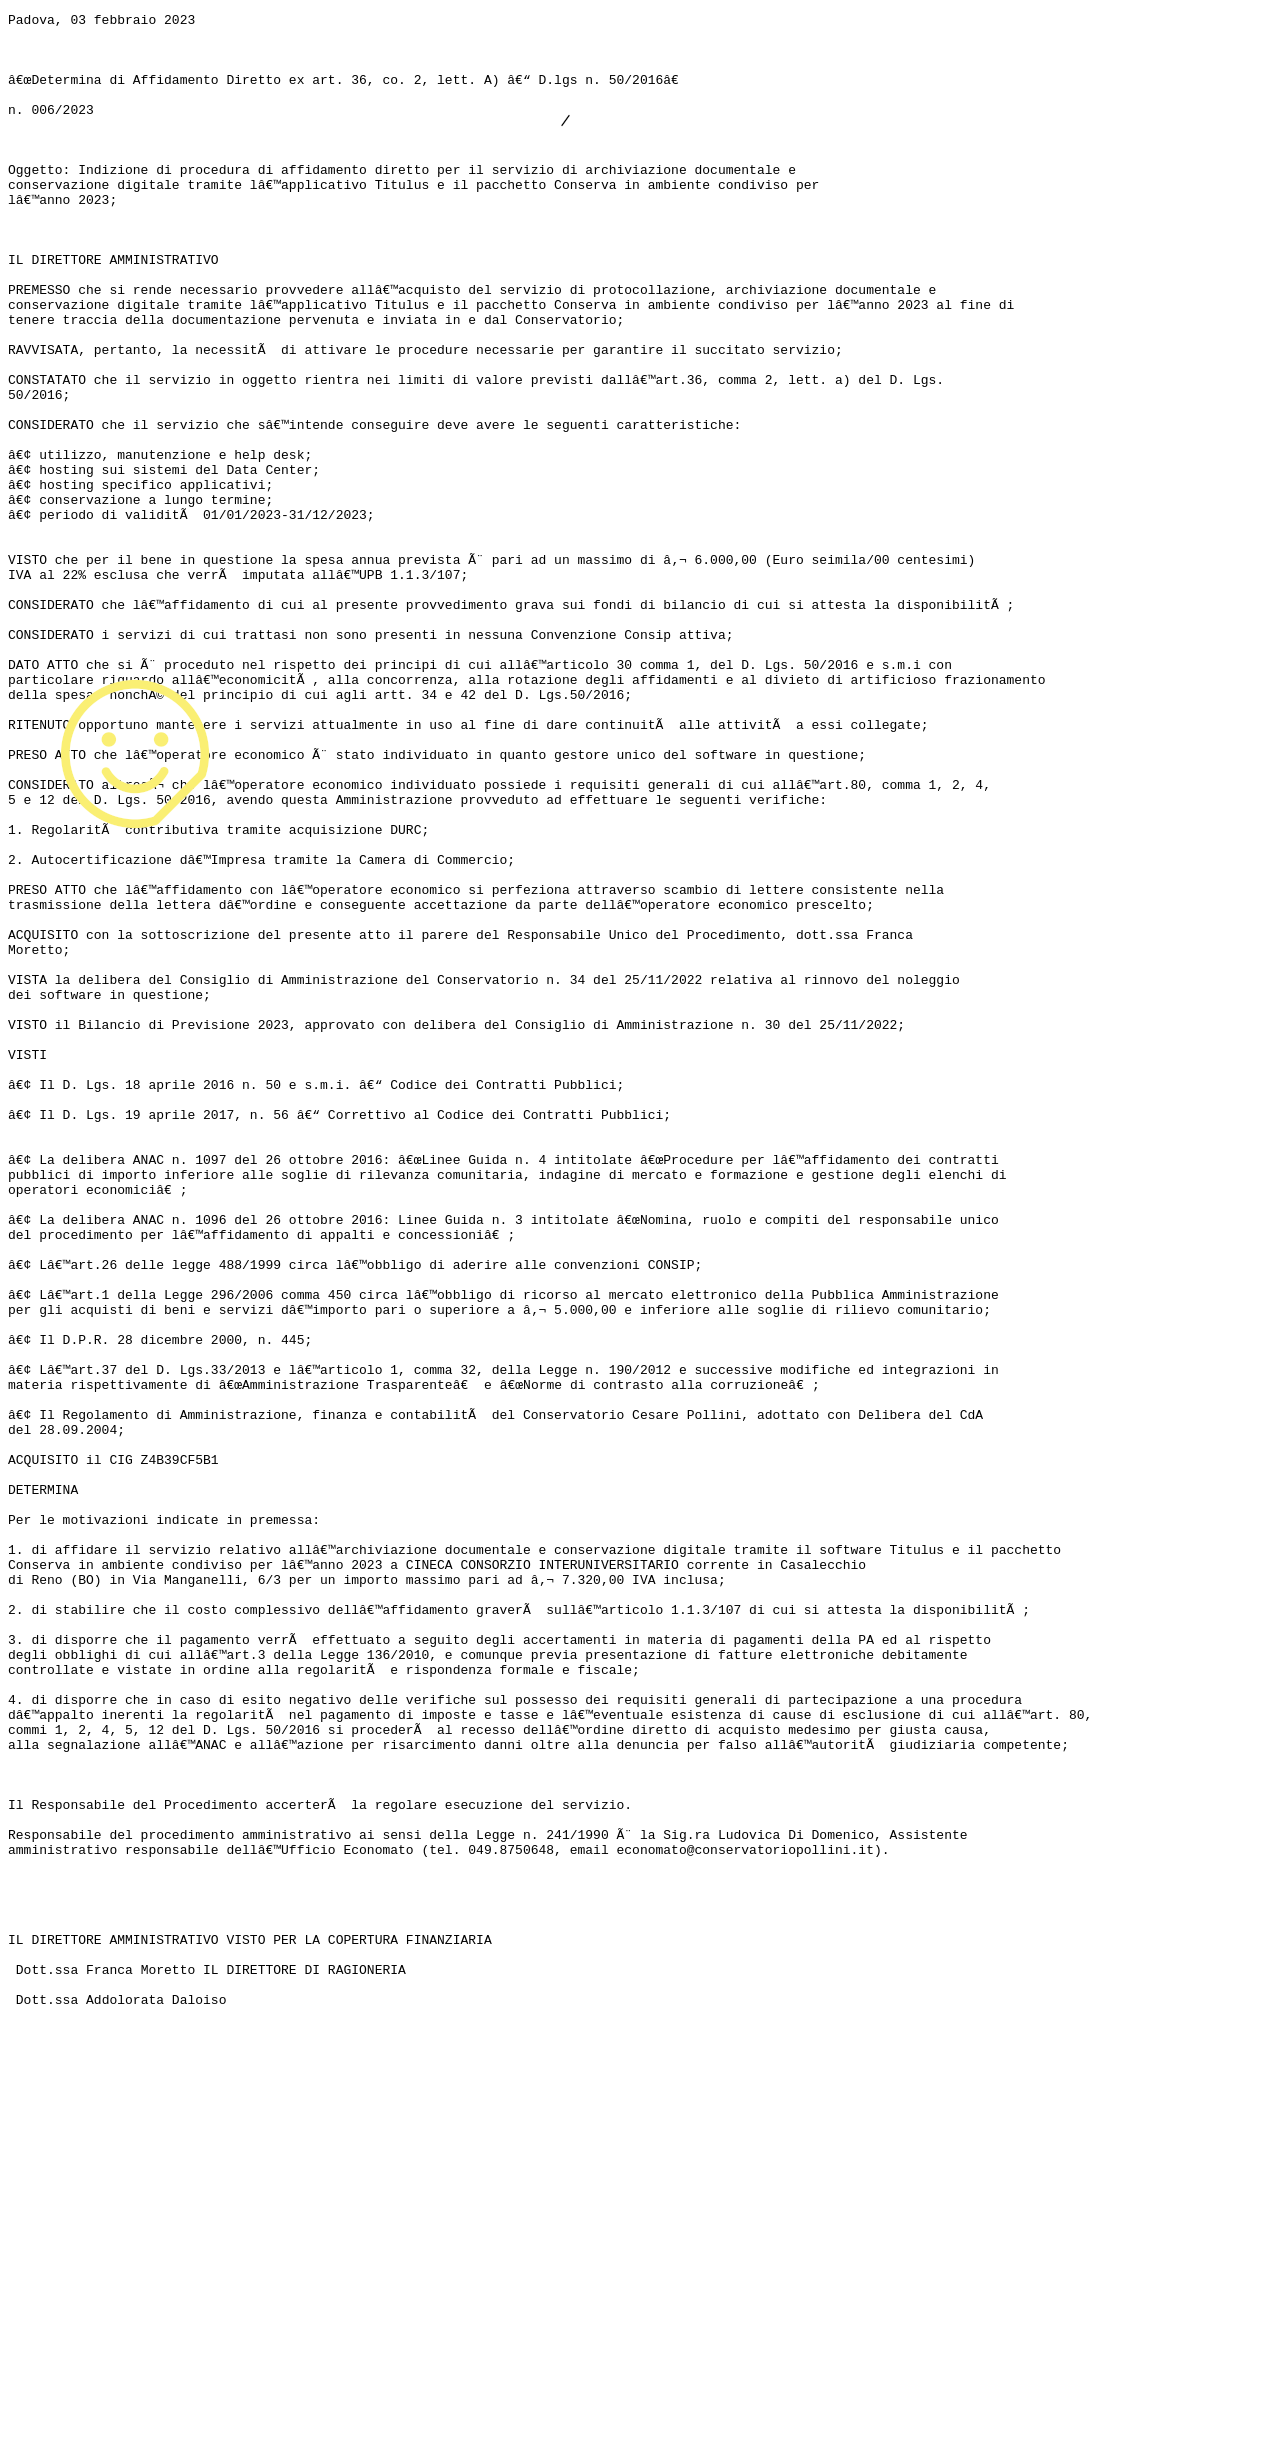  Describe the element at coordinates (135, 754) in the screenshot. I see `add a sticker to your message` at that location.